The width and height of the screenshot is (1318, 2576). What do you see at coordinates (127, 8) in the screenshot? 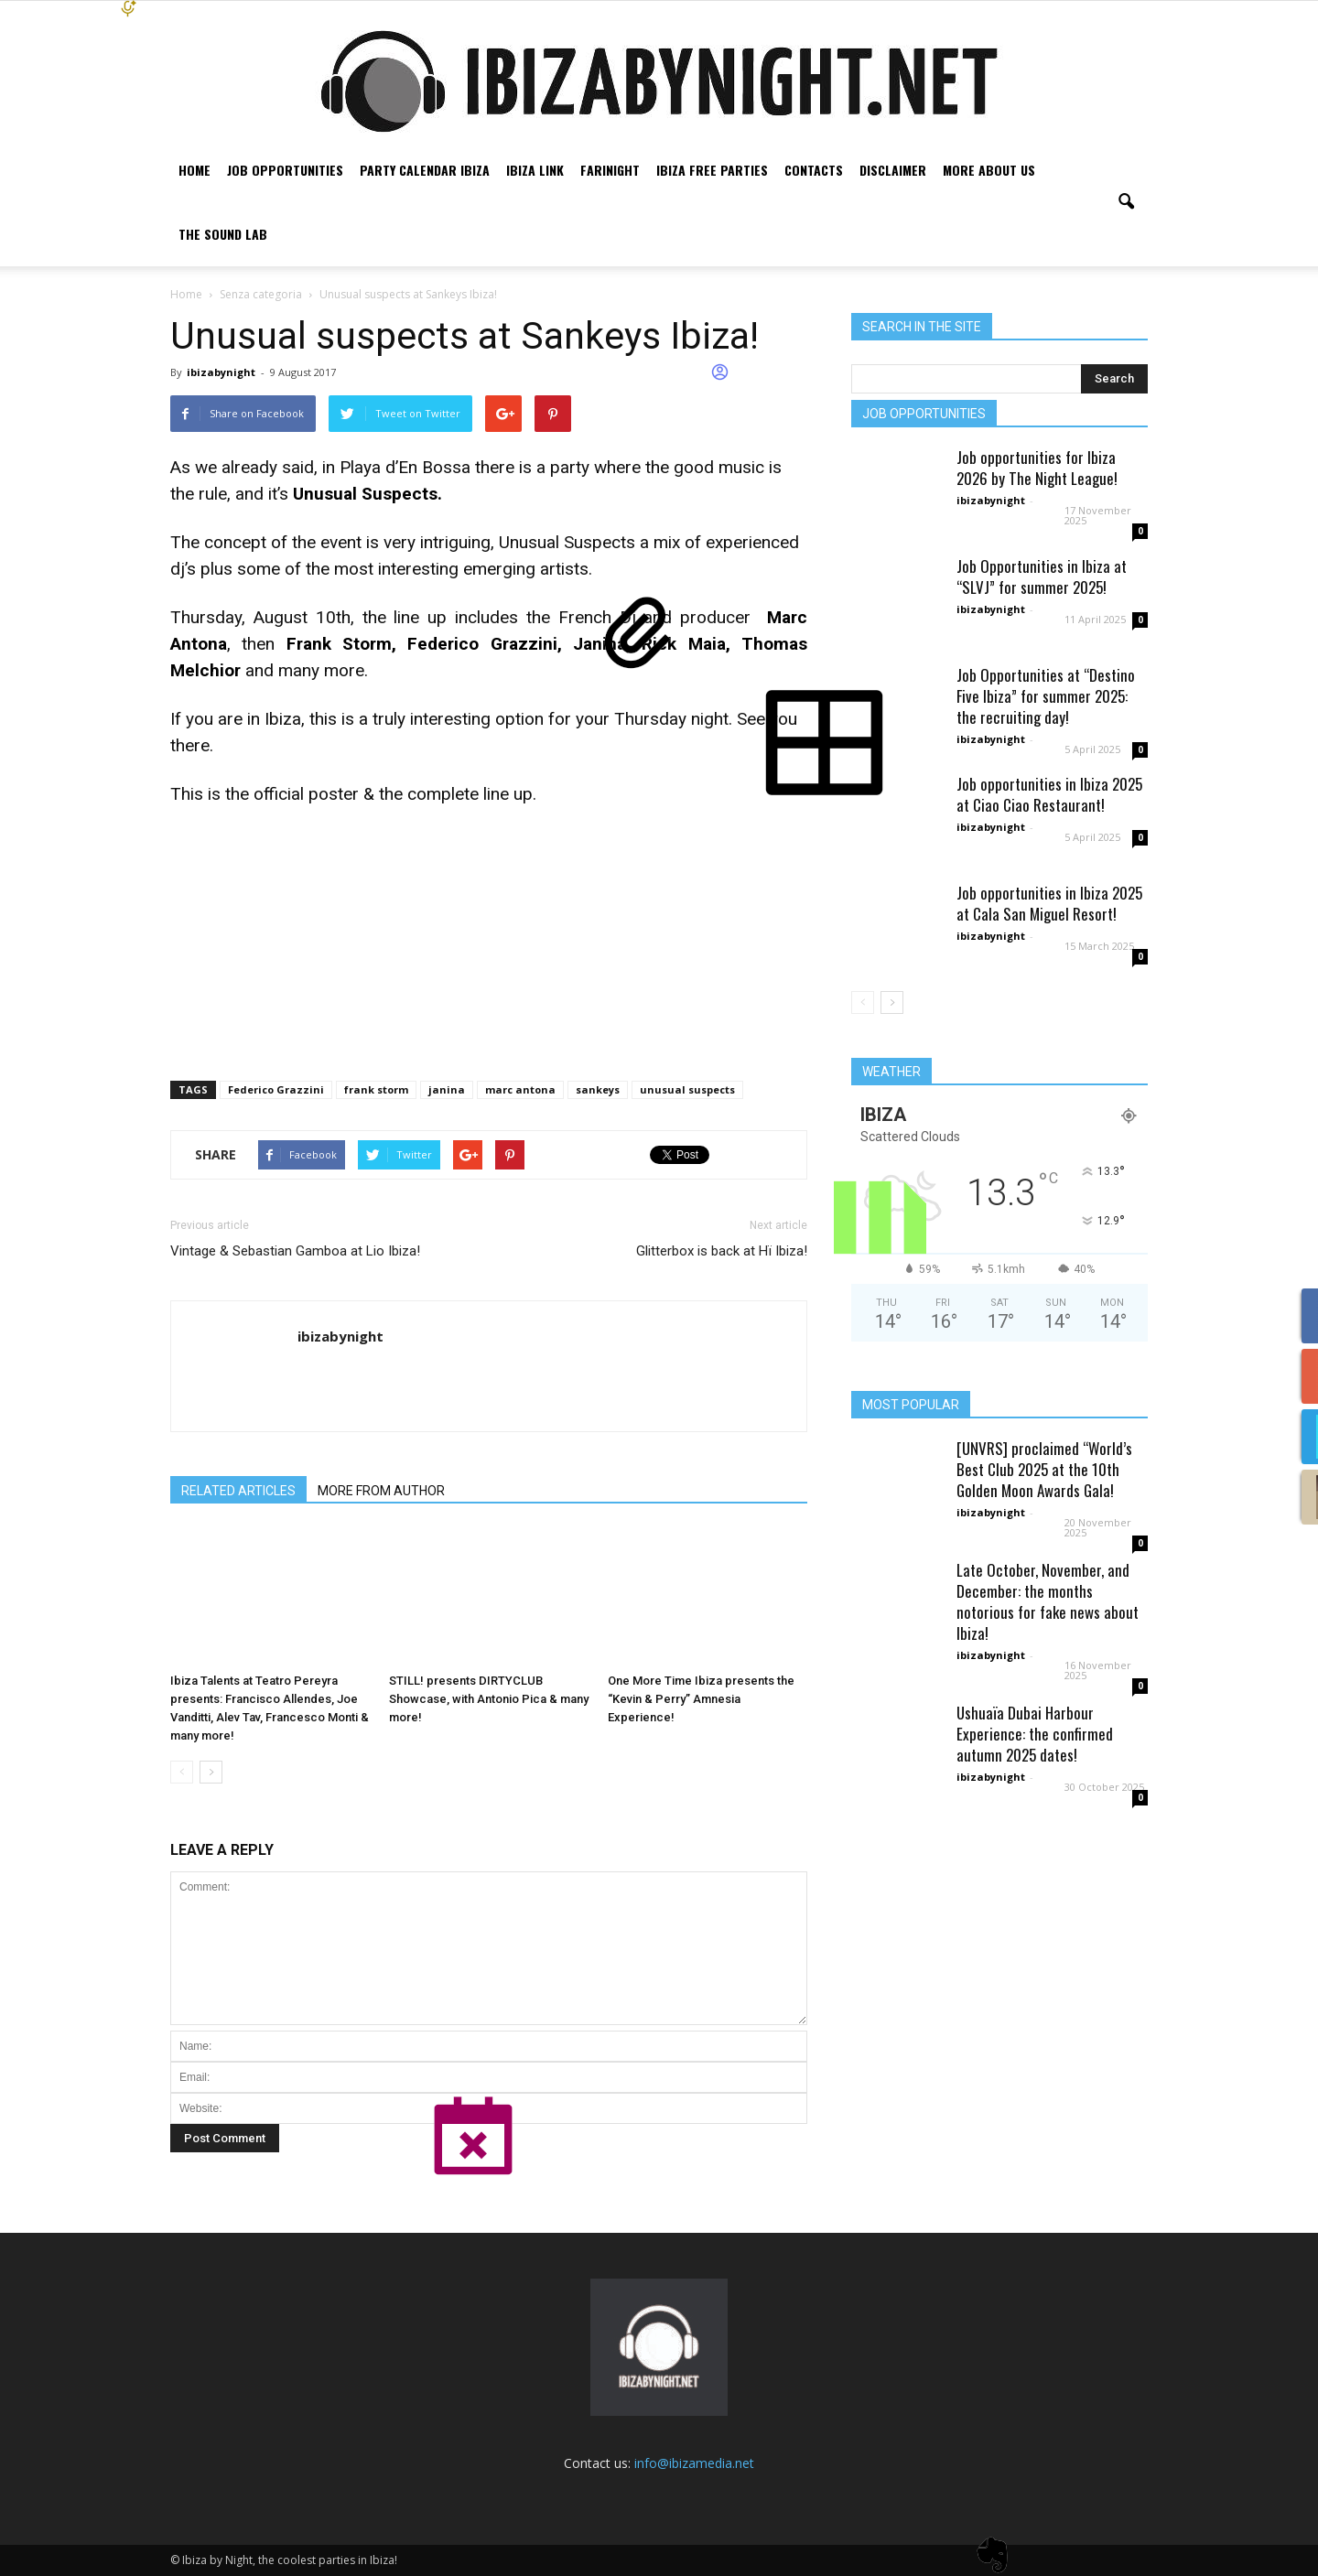
I see `activate AI-powered voice input` at bounding box center [127, 8].